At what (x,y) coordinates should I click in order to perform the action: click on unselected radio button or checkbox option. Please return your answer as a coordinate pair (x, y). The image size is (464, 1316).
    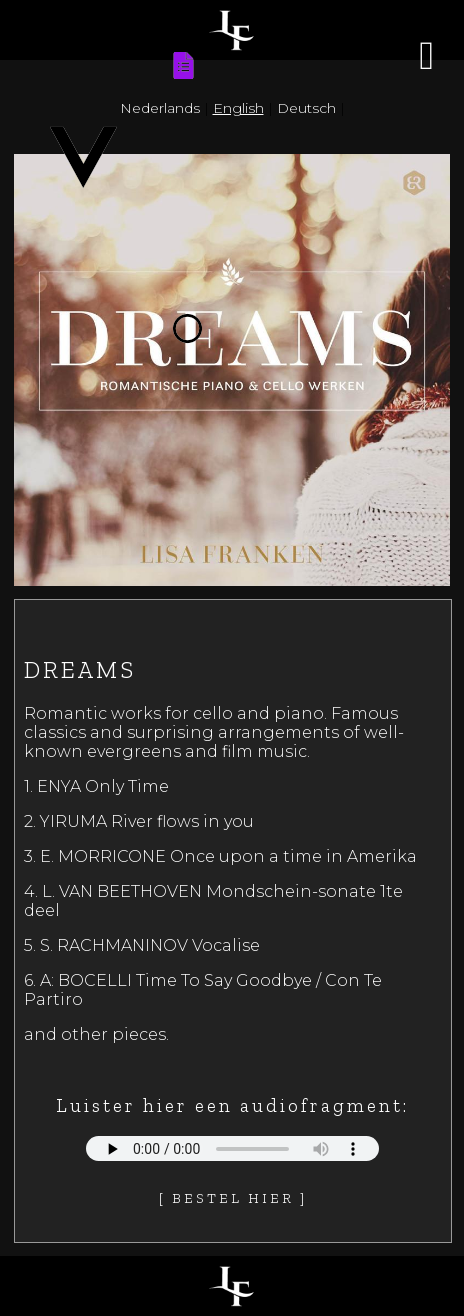
    Looking at the image, I should click on (187, 328).